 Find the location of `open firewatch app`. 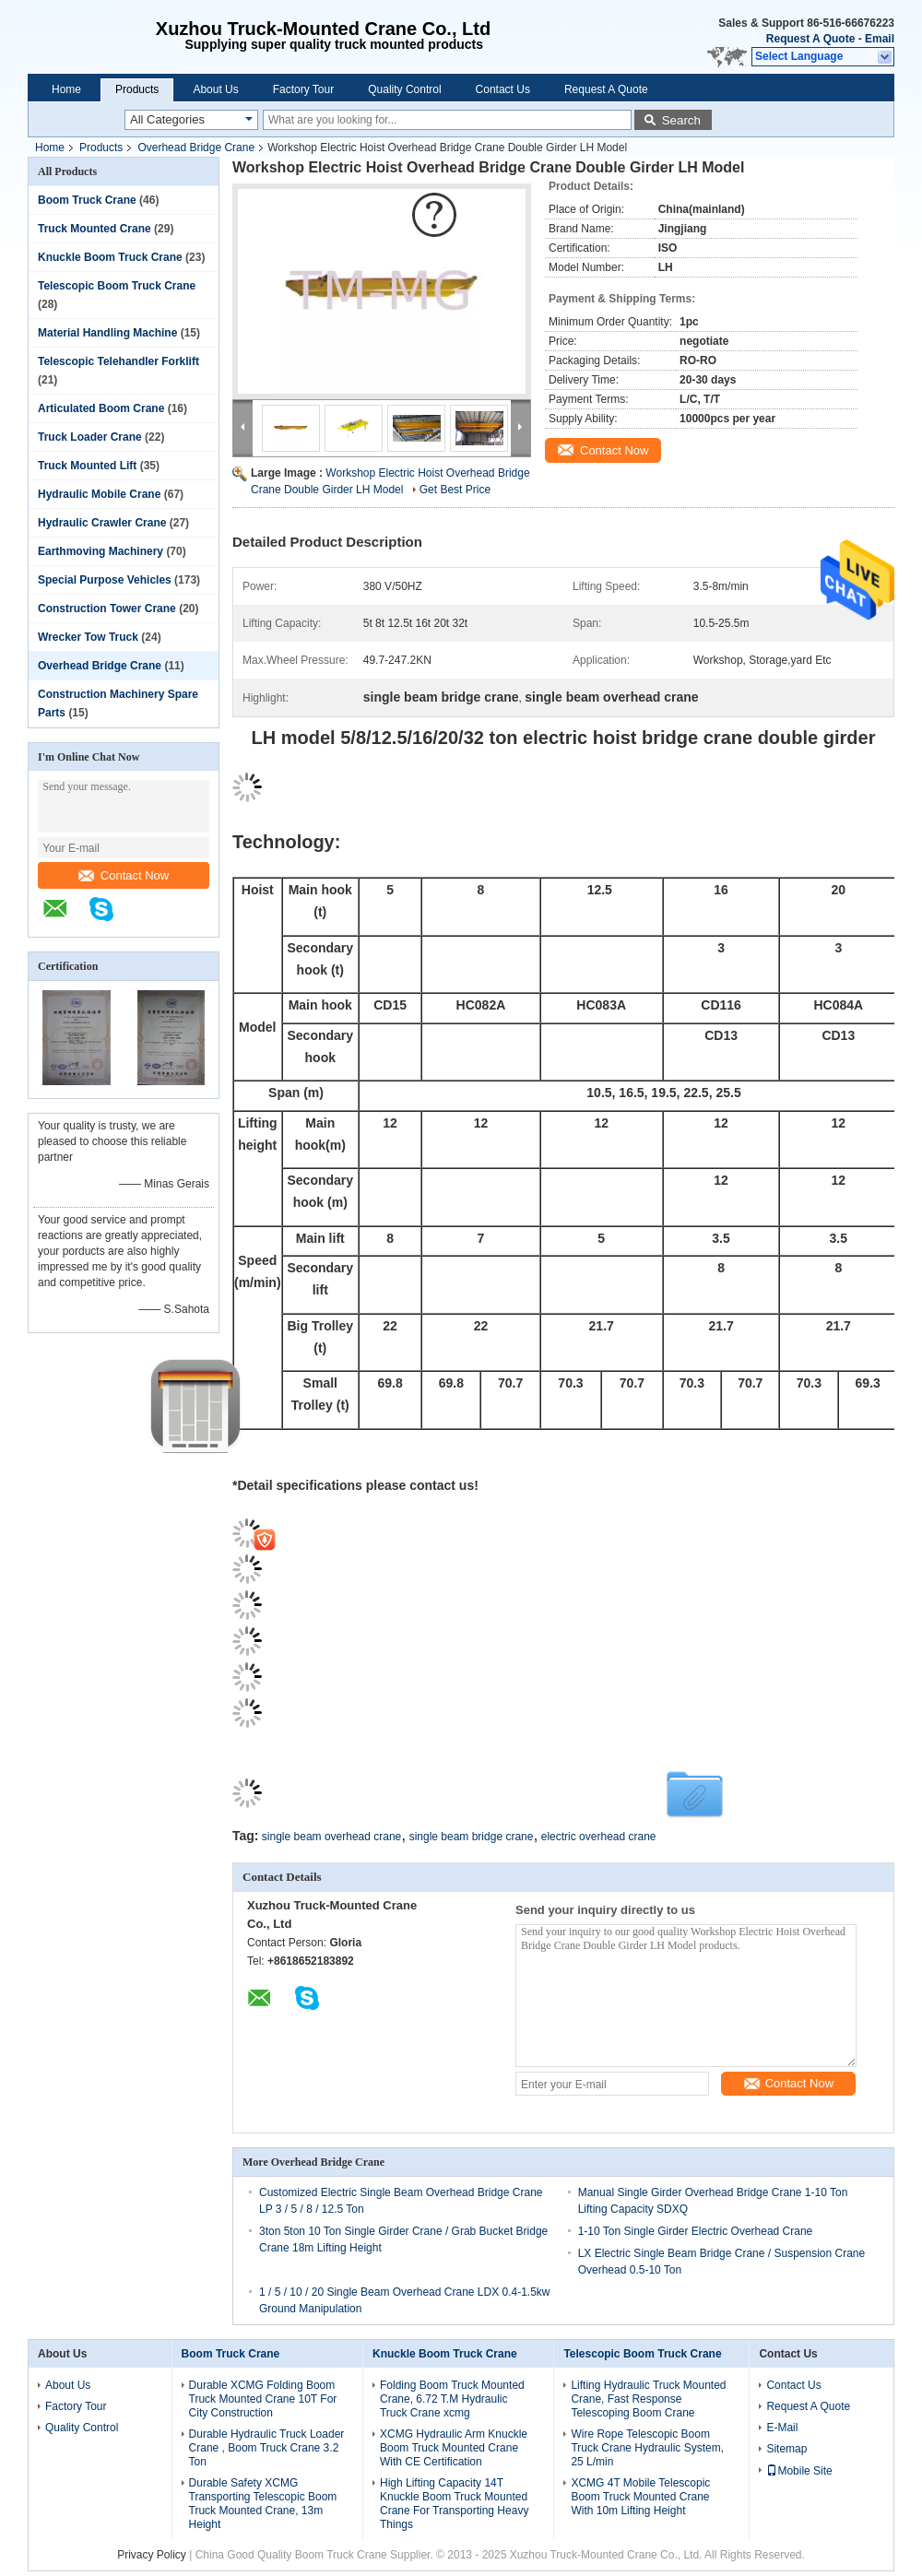

open firewatch app is located at coordinates (265, 1540).